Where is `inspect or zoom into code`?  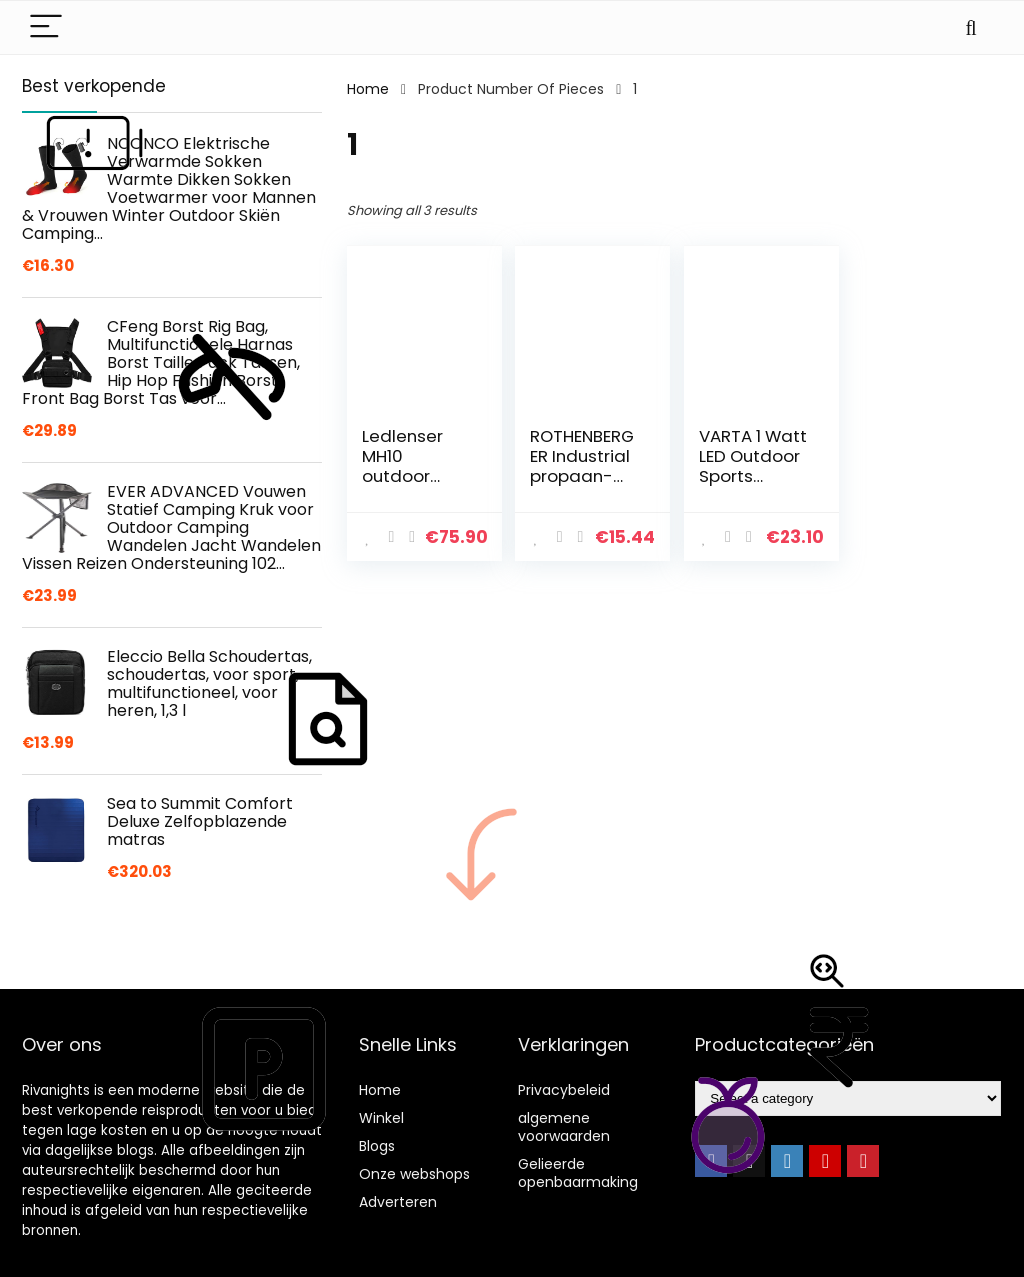
inspect or zoom into code is located at coordinates (827, 971).